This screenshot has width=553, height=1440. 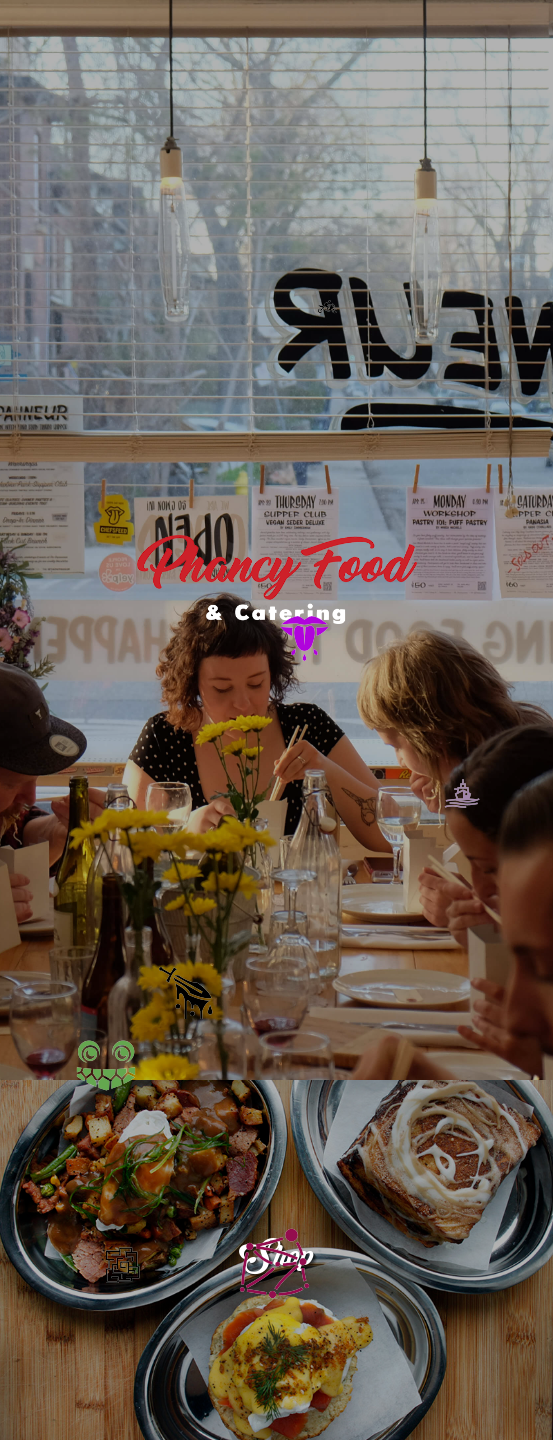 What do you see at coordinates (106, 1066) in the screenshot?
I see `a playful character or avatar icon` at bounding box center [106, 1066].